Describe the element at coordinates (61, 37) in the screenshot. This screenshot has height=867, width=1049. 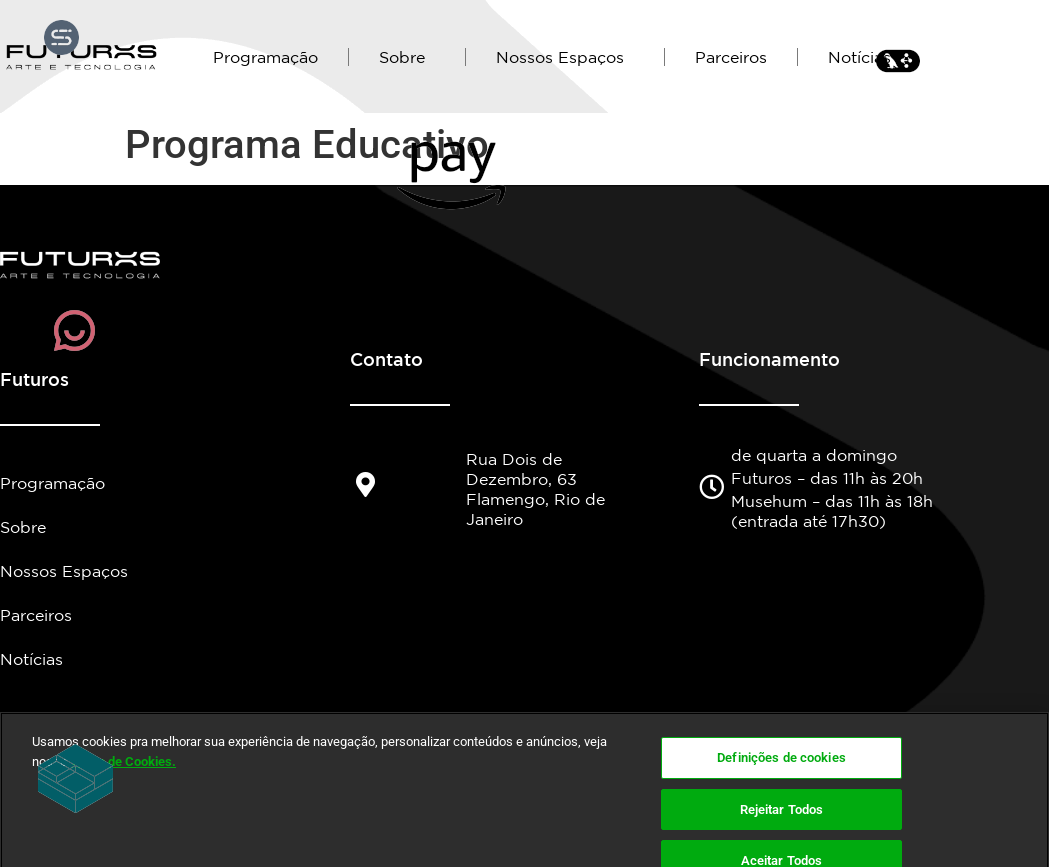
I see `sanic web framework logo` at that location.